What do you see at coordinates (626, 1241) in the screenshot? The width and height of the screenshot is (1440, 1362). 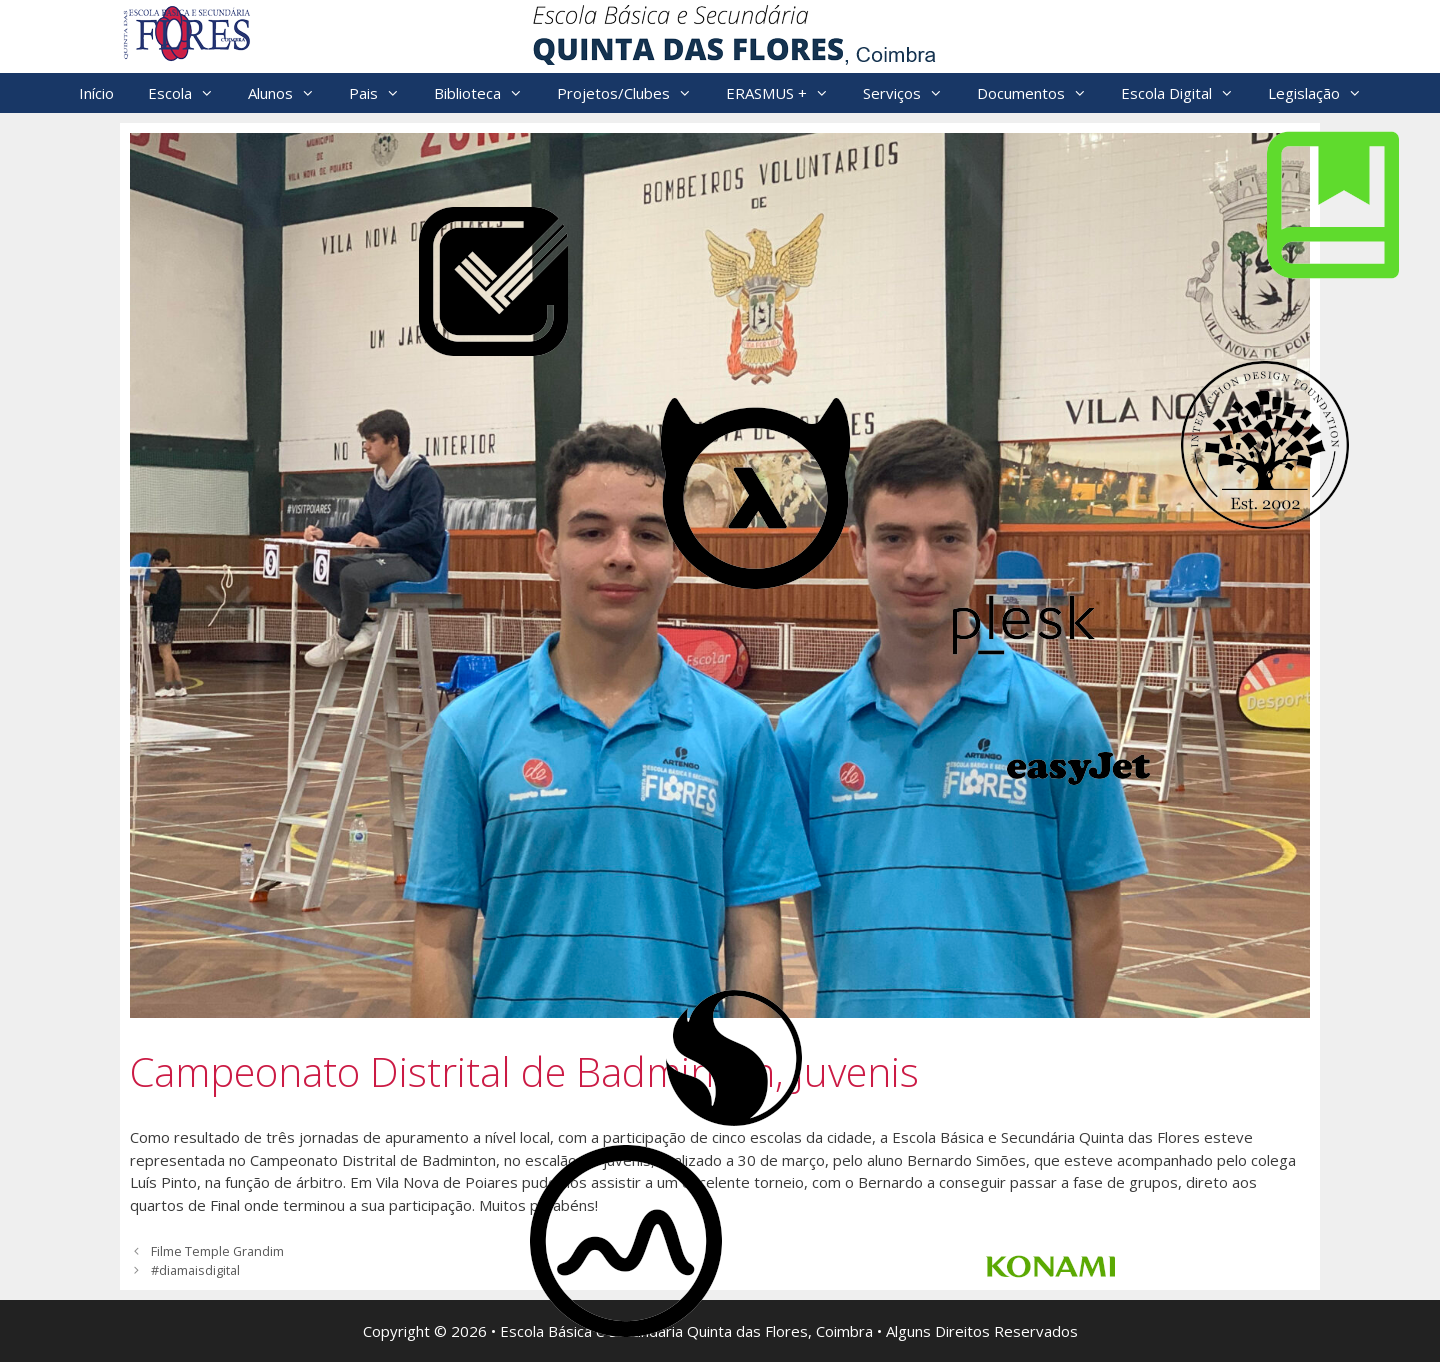 I see `open the Flood torrent client` at bounding box center [626, 1241].